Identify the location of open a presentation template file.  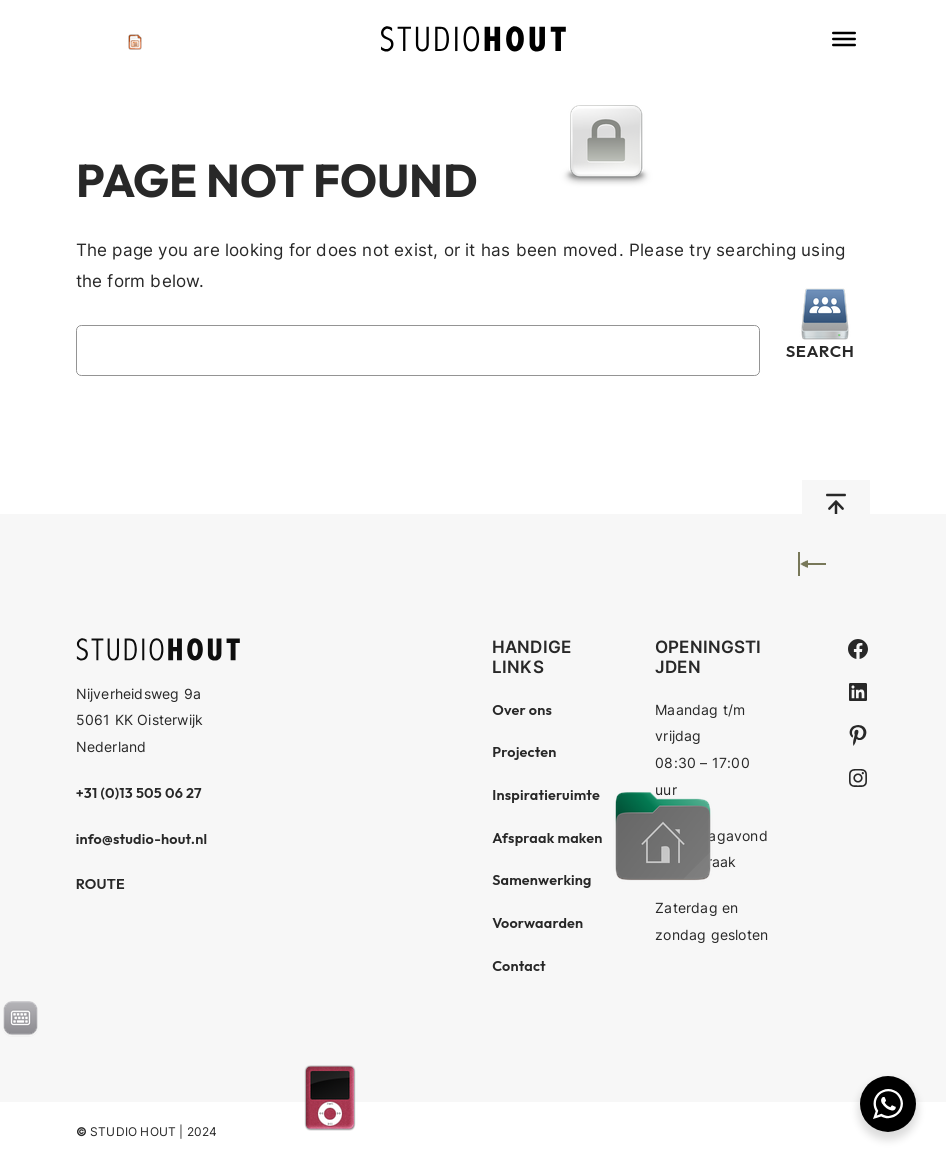
(135, 42).